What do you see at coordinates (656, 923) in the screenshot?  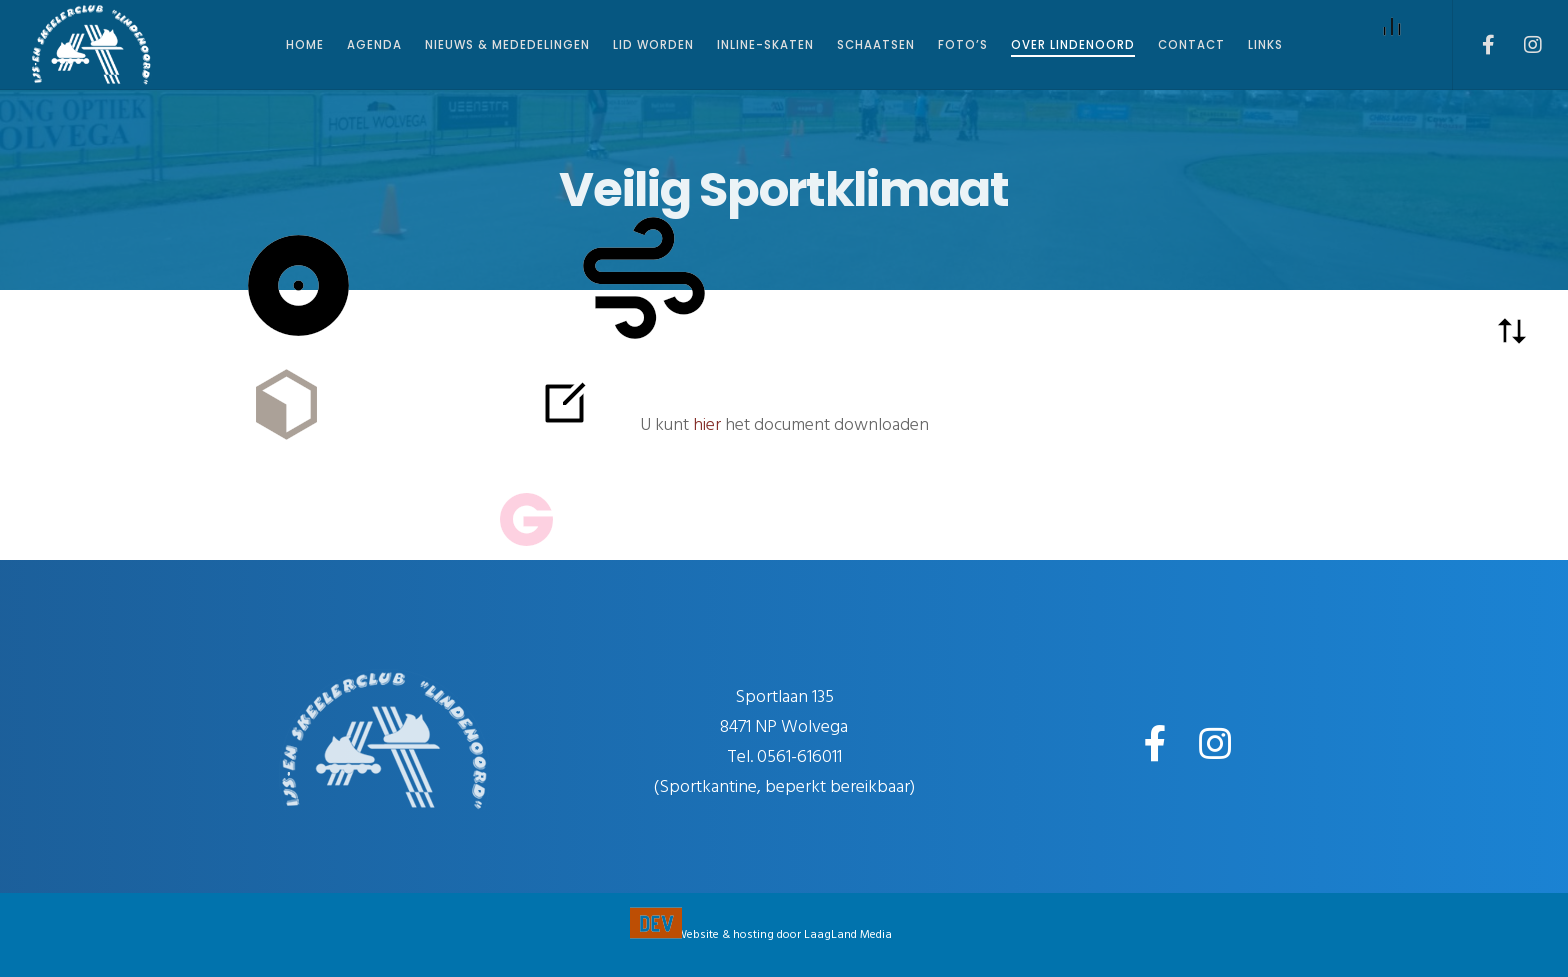 I see `visit the DEV Community platform` at bounding box center [656, 923].